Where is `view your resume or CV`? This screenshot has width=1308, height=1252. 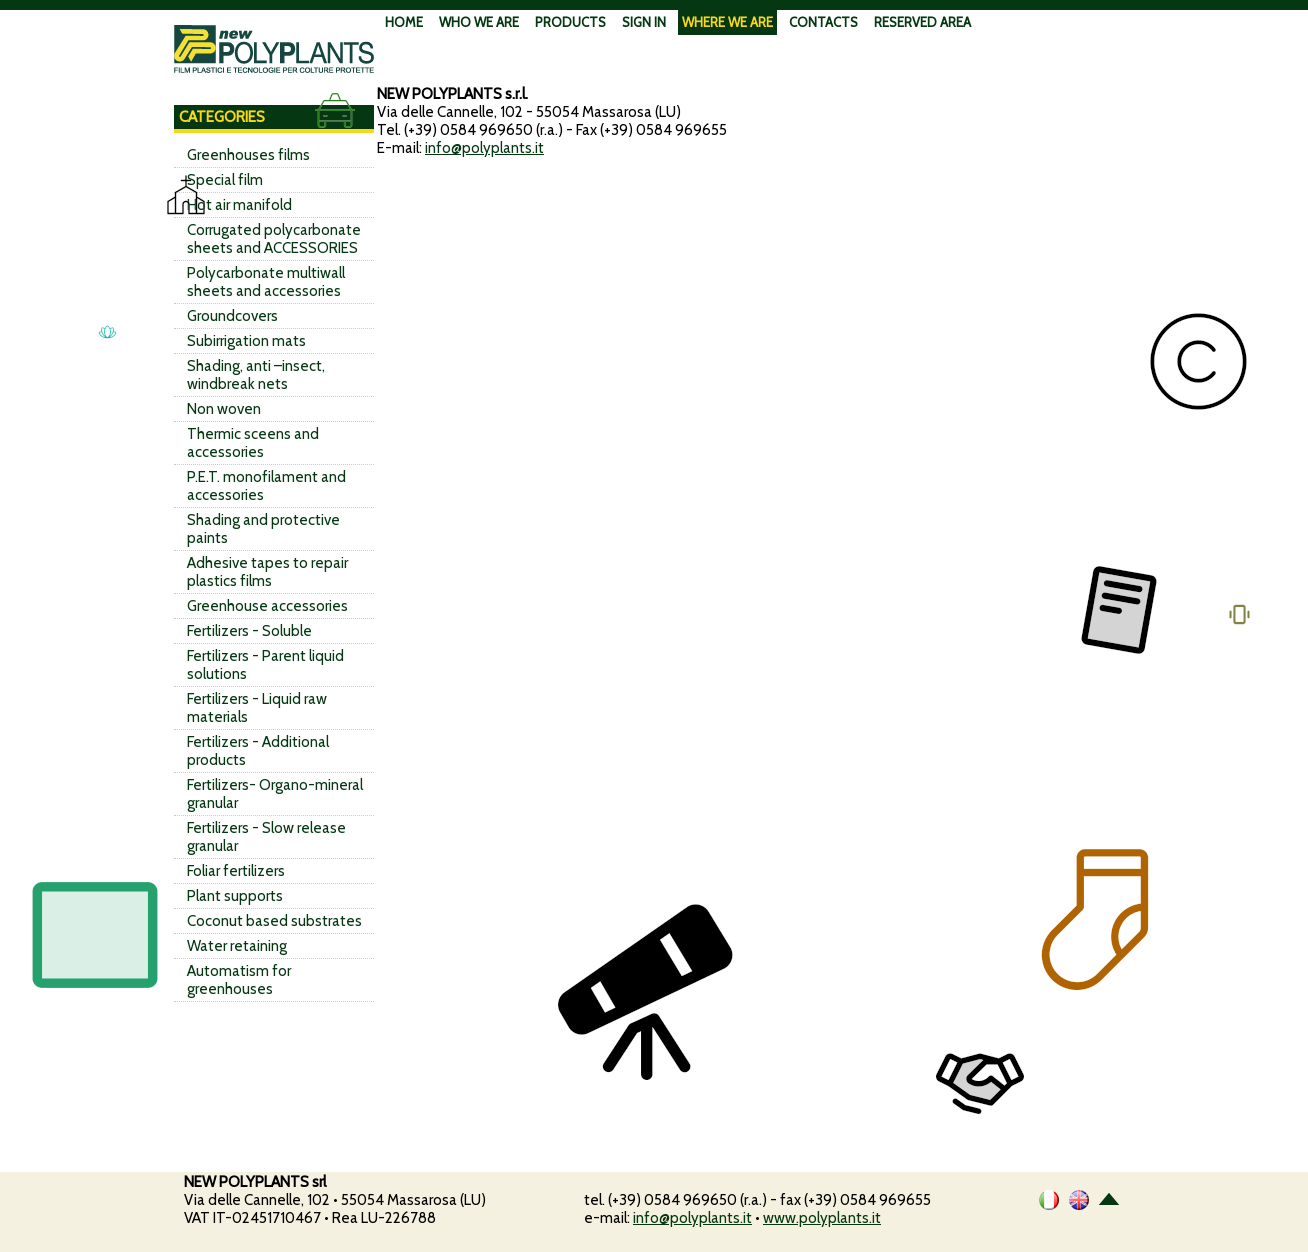 view your resume or CV is located at coordinates (1119, 610).